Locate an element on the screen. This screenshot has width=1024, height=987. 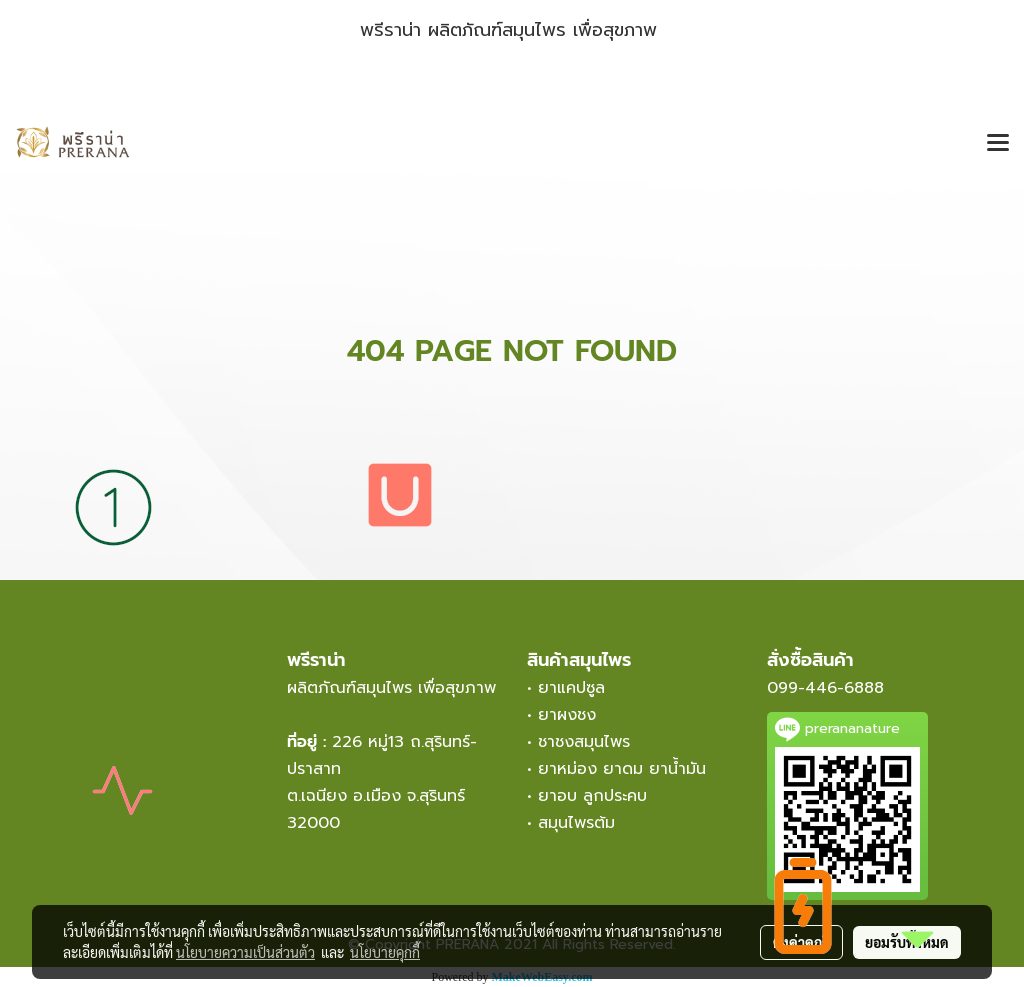
perform a union operation on selected shapes is located at coordinates (400, 495).